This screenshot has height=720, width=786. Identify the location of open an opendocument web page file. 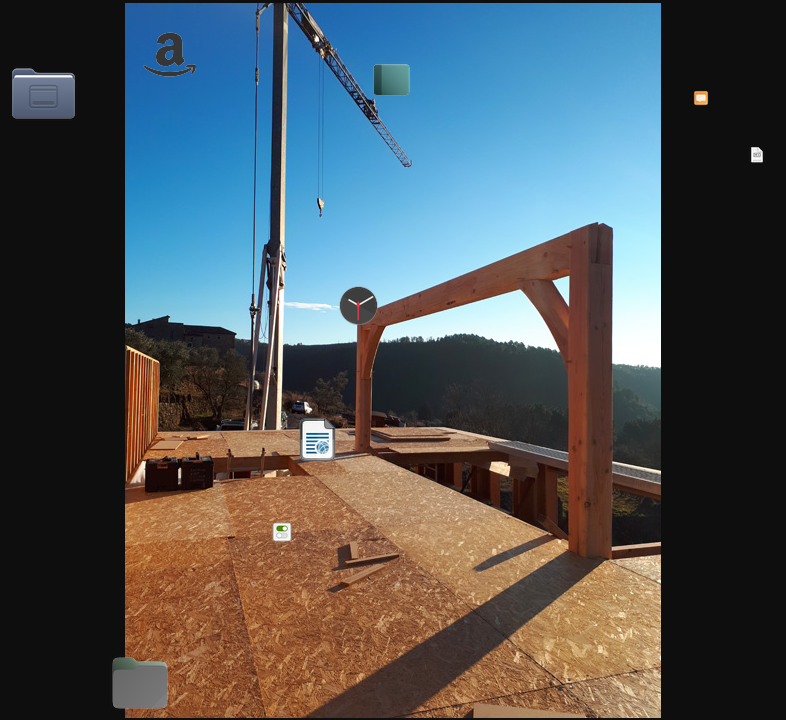
(317, 439).